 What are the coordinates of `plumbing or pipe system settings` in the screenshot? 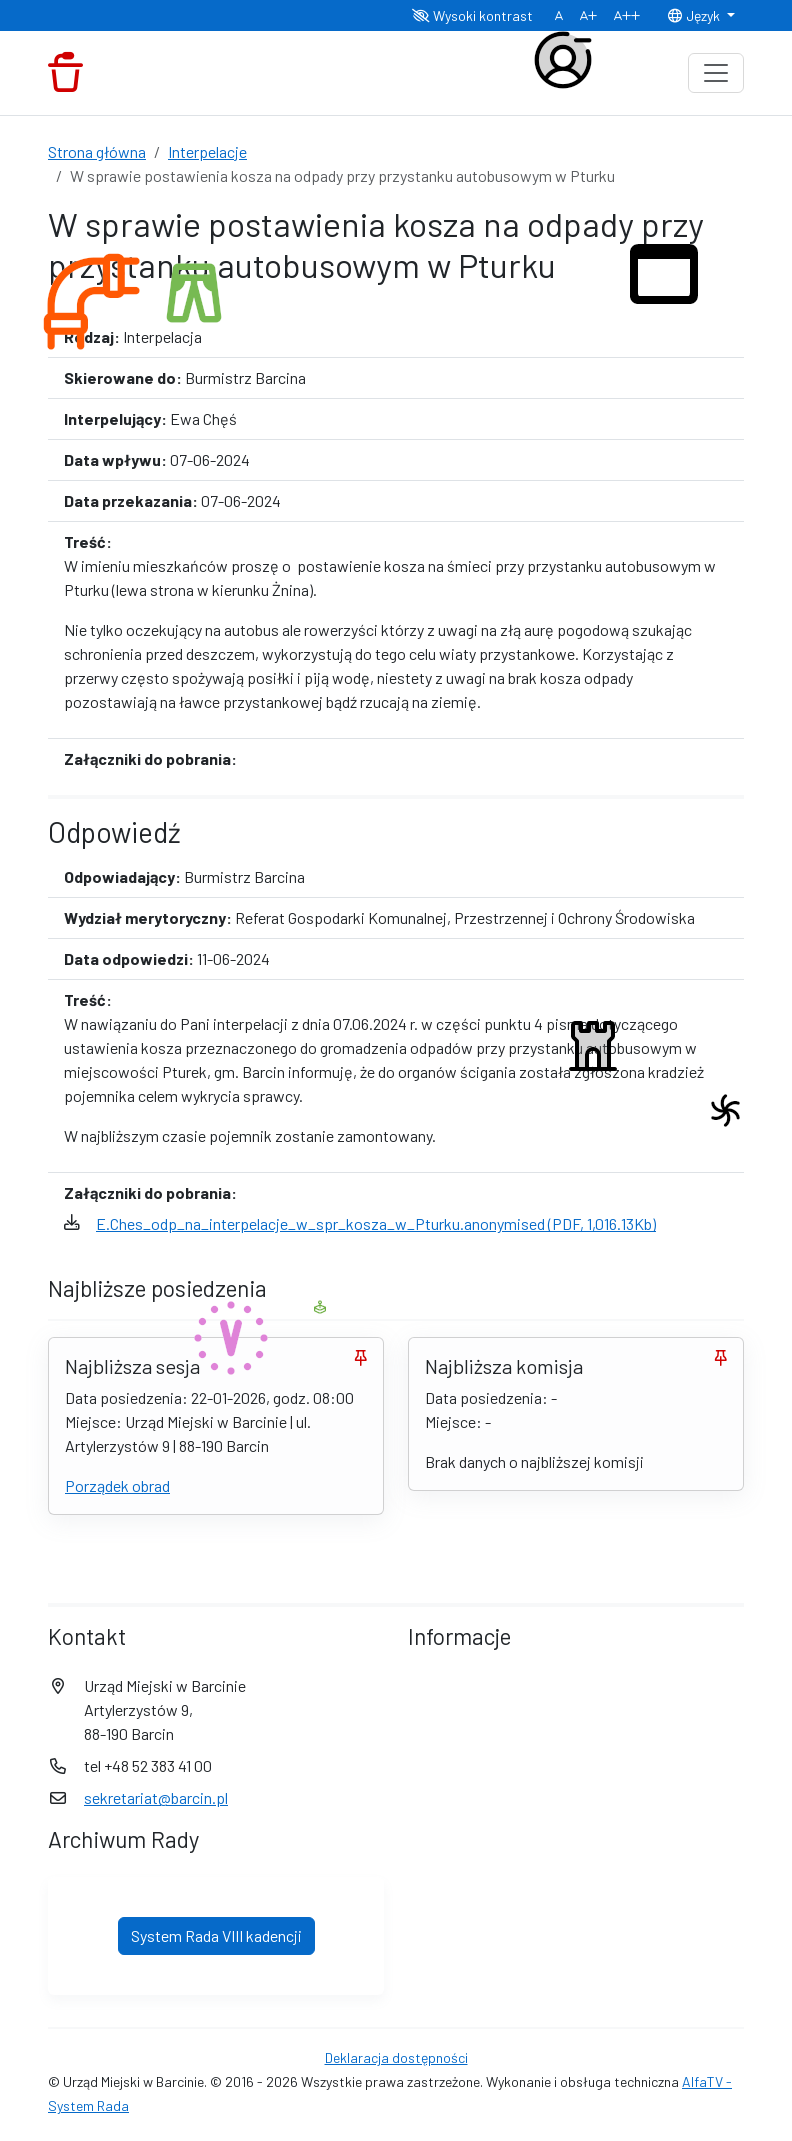 It's located at (88, 298).